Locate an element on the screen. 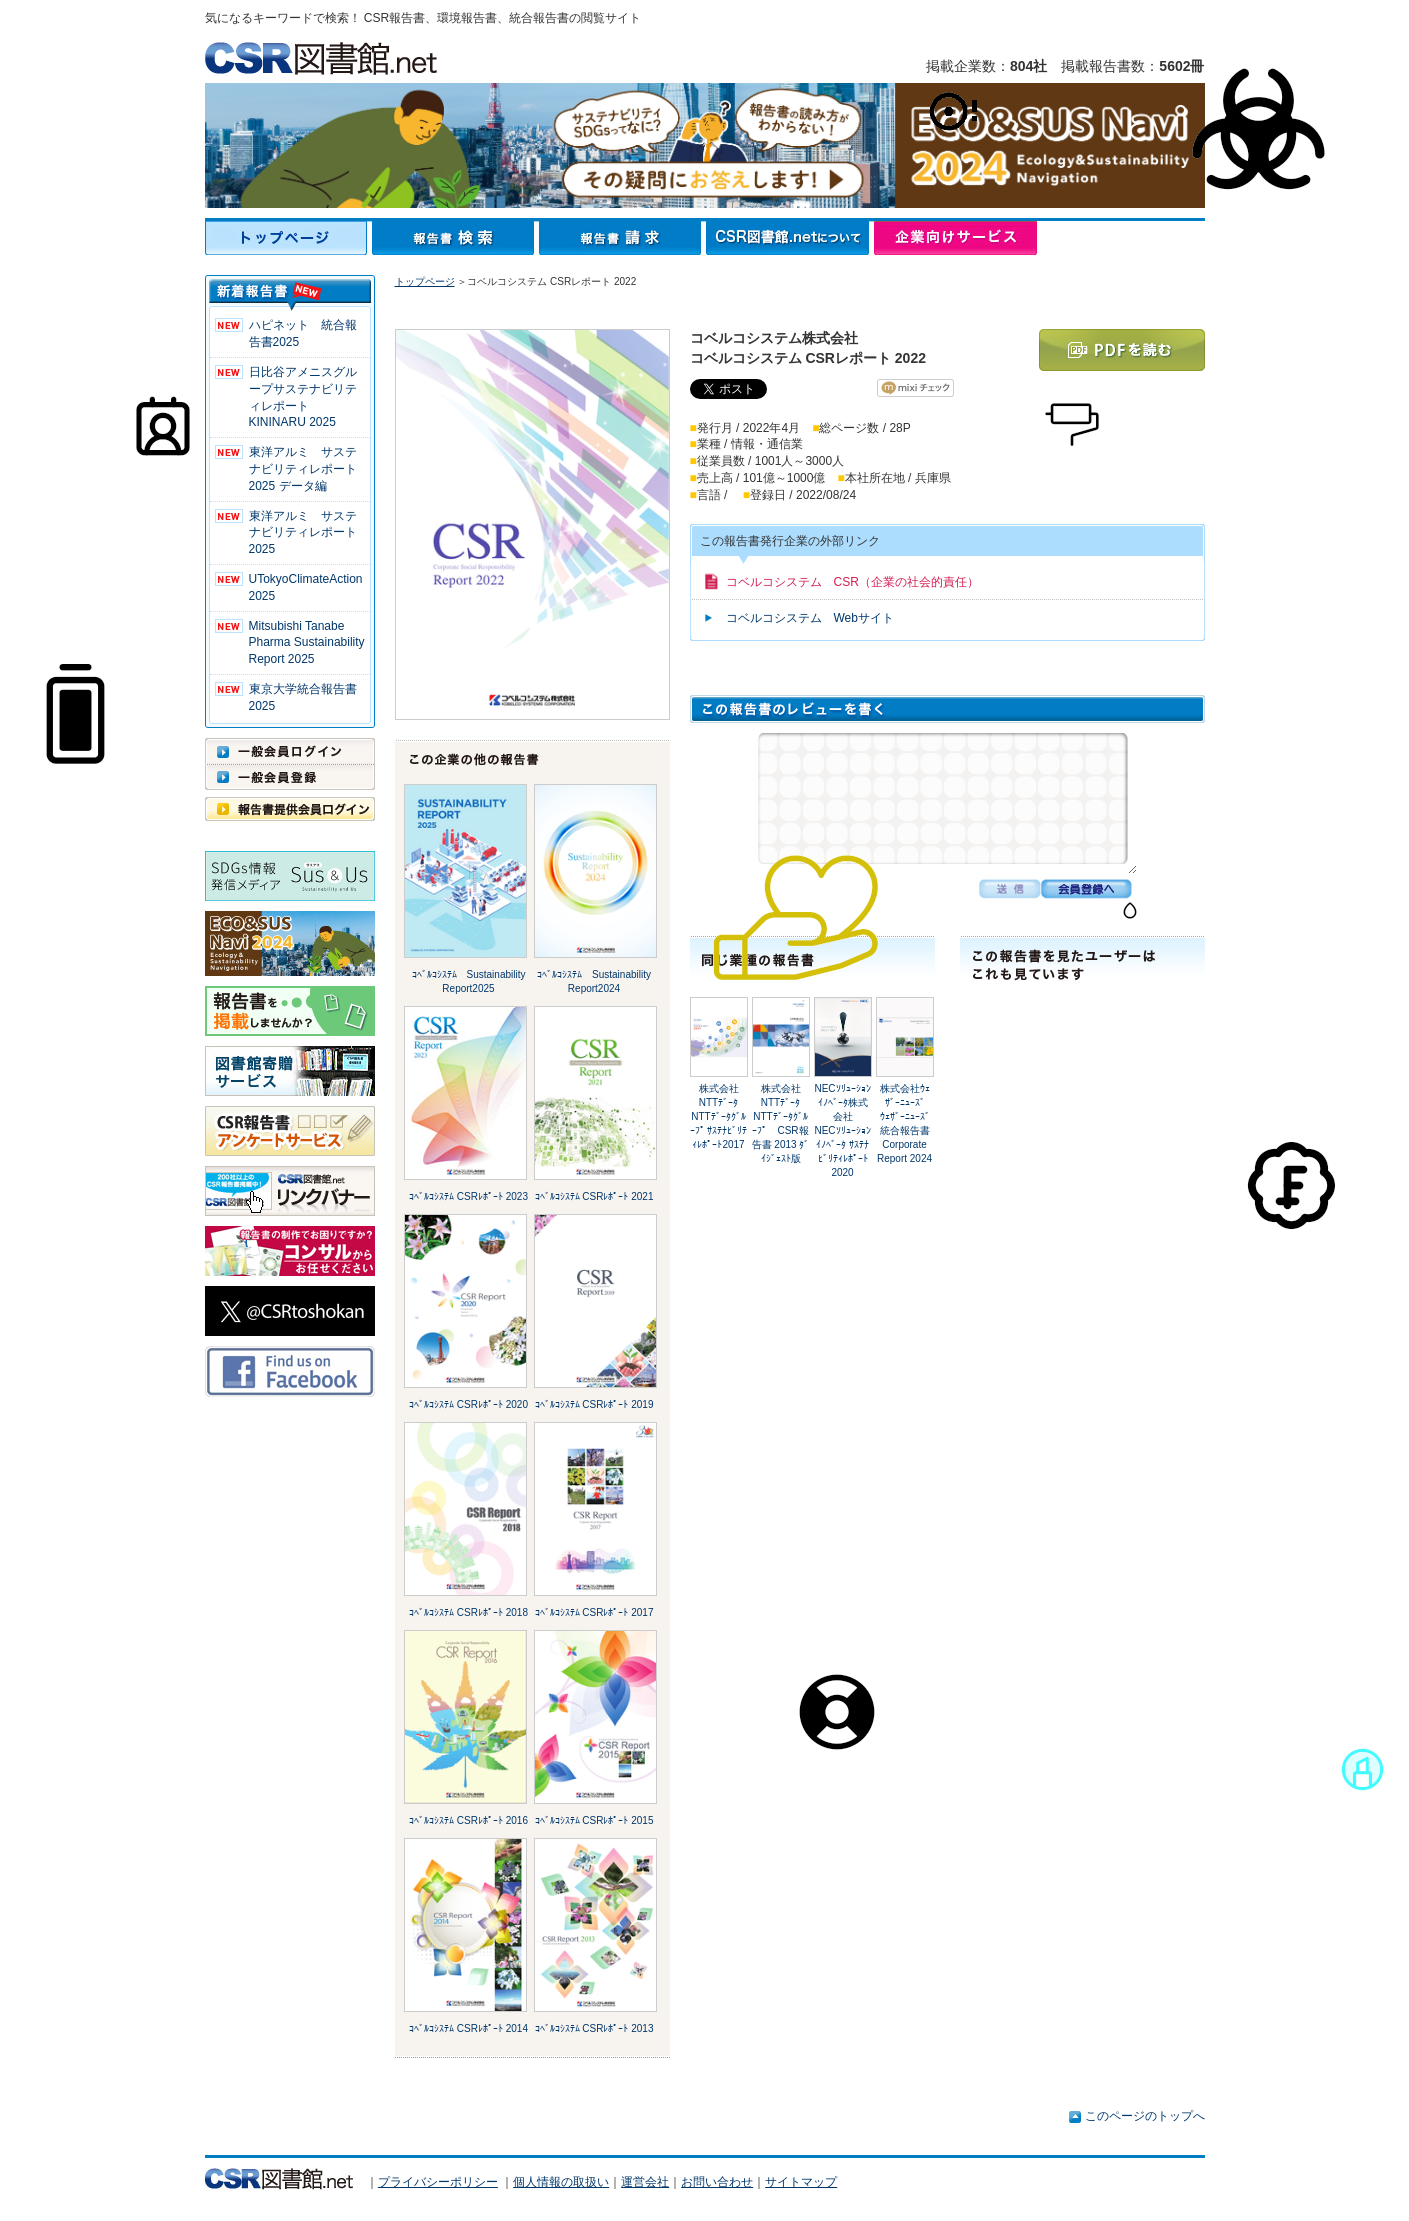 The width and height of the screenshot is (1409, 2221). access help or support center is located at coordinates (837, 1712).